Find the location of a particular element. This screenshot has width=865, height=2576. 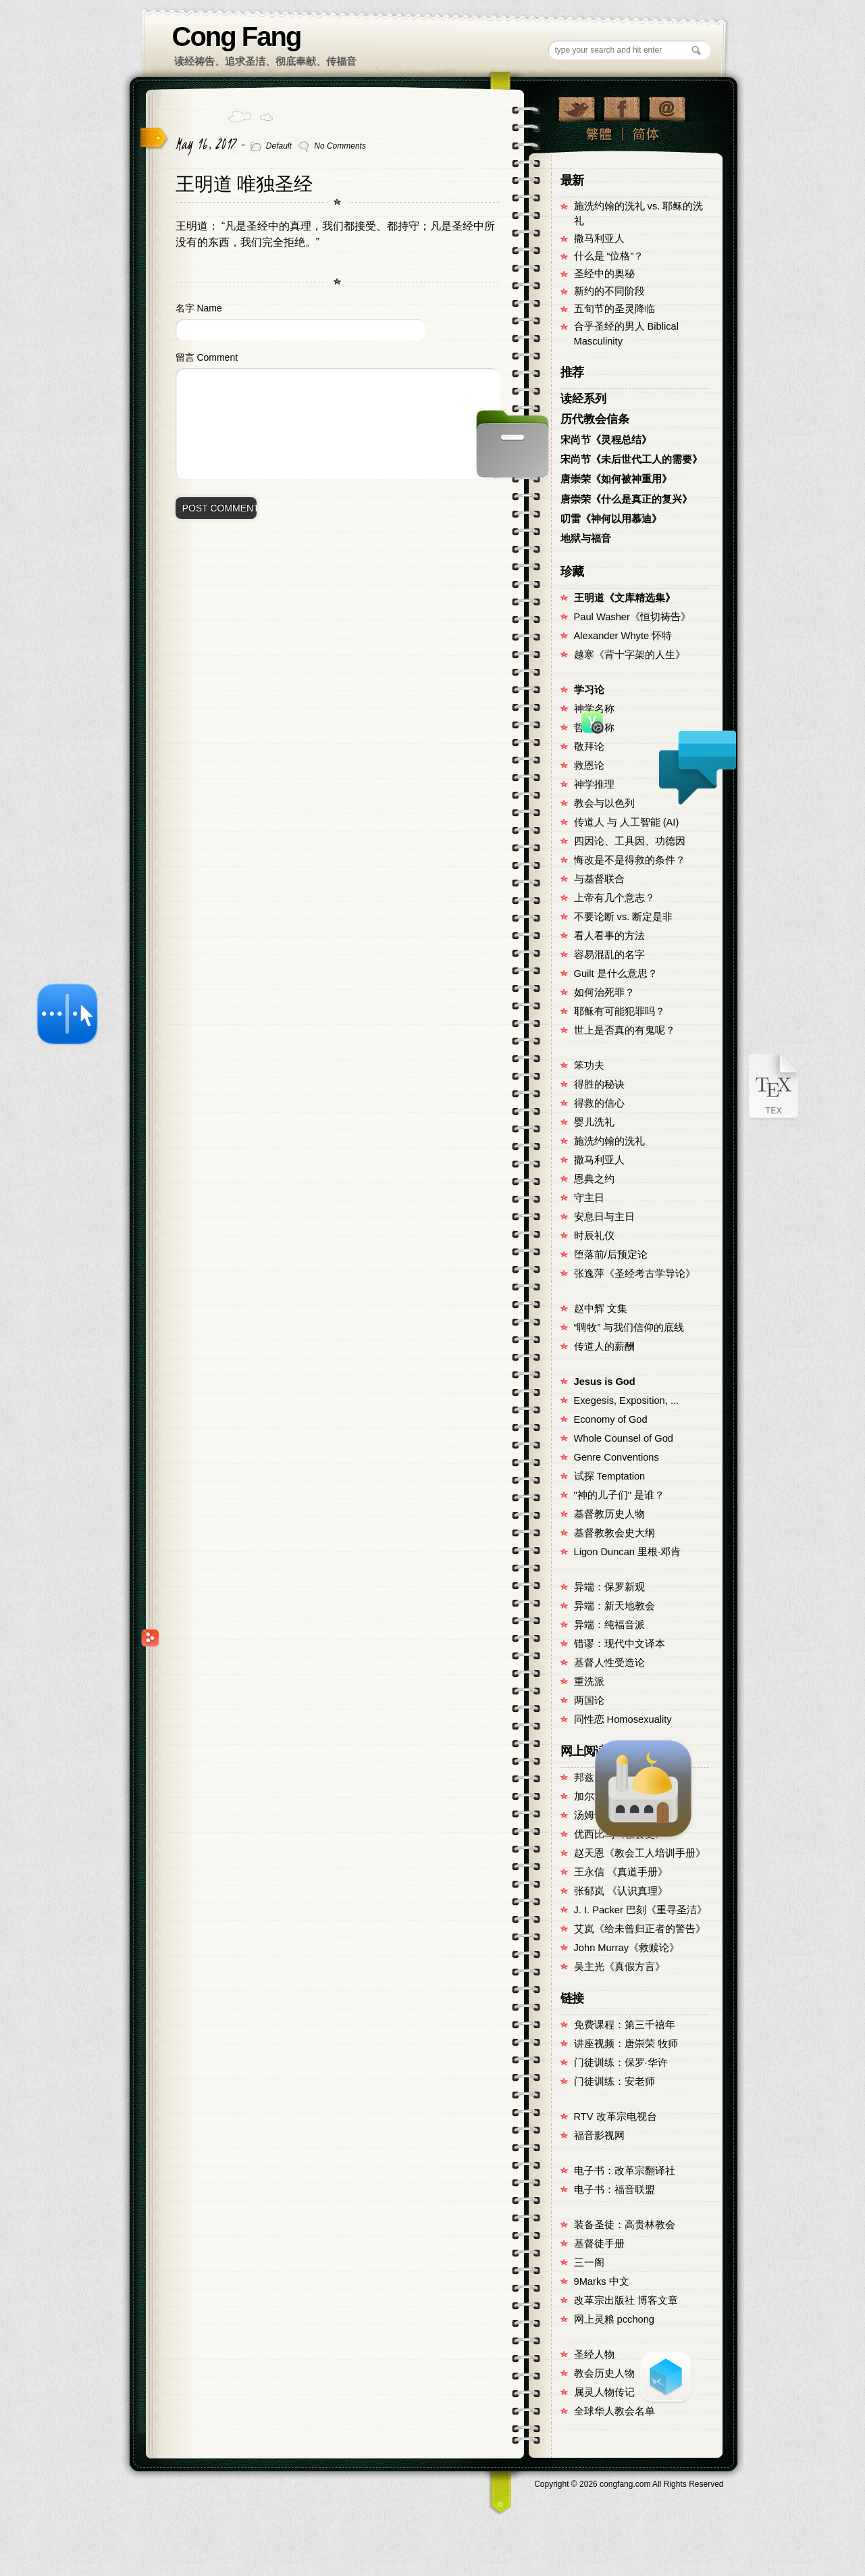

open the vaktisalah islamic prayer times app is located at coordinates (643, 1788).